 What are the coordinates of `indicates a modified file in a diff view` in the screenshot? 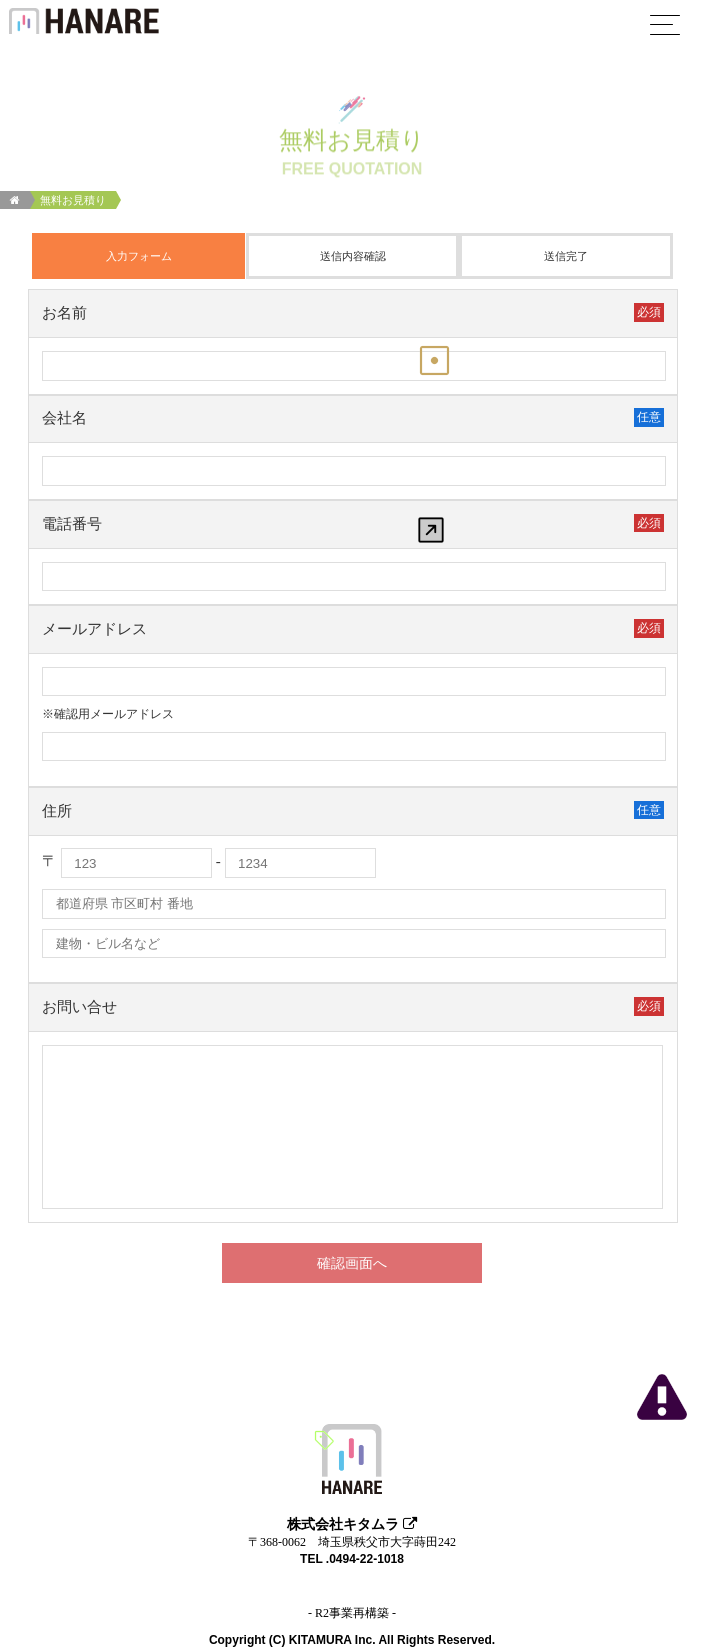 It's located at (434, 360).